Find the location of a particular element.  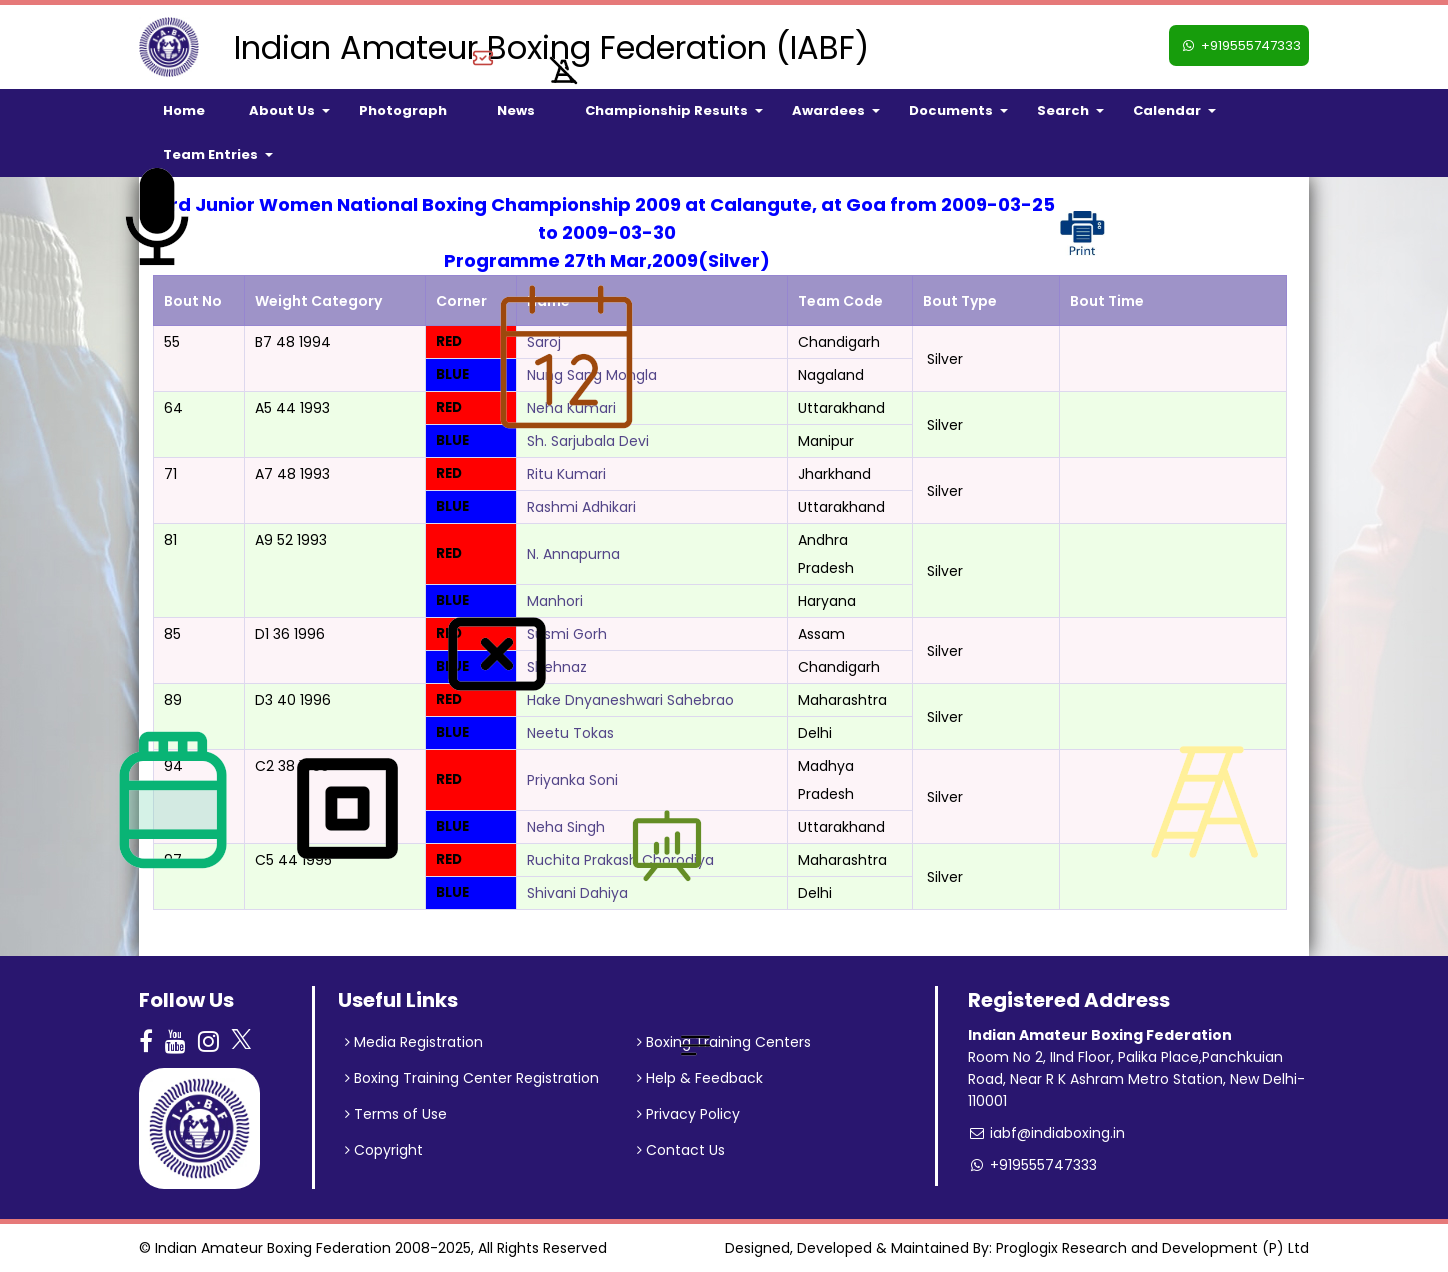

confirmed ticket or booking is located at coordinates (483, 58).